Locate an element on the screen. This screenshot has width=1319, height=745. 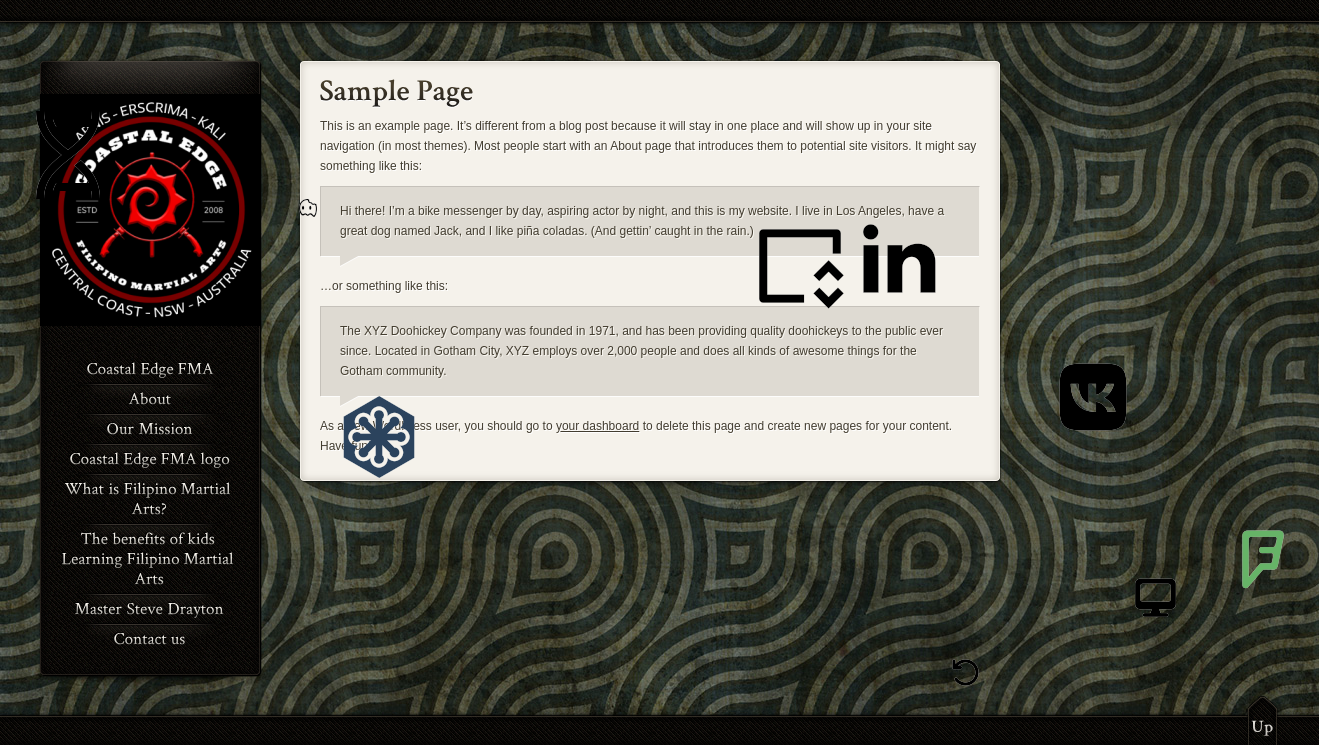
open LinkedIn profile or page is located at coordinates (897, 258).